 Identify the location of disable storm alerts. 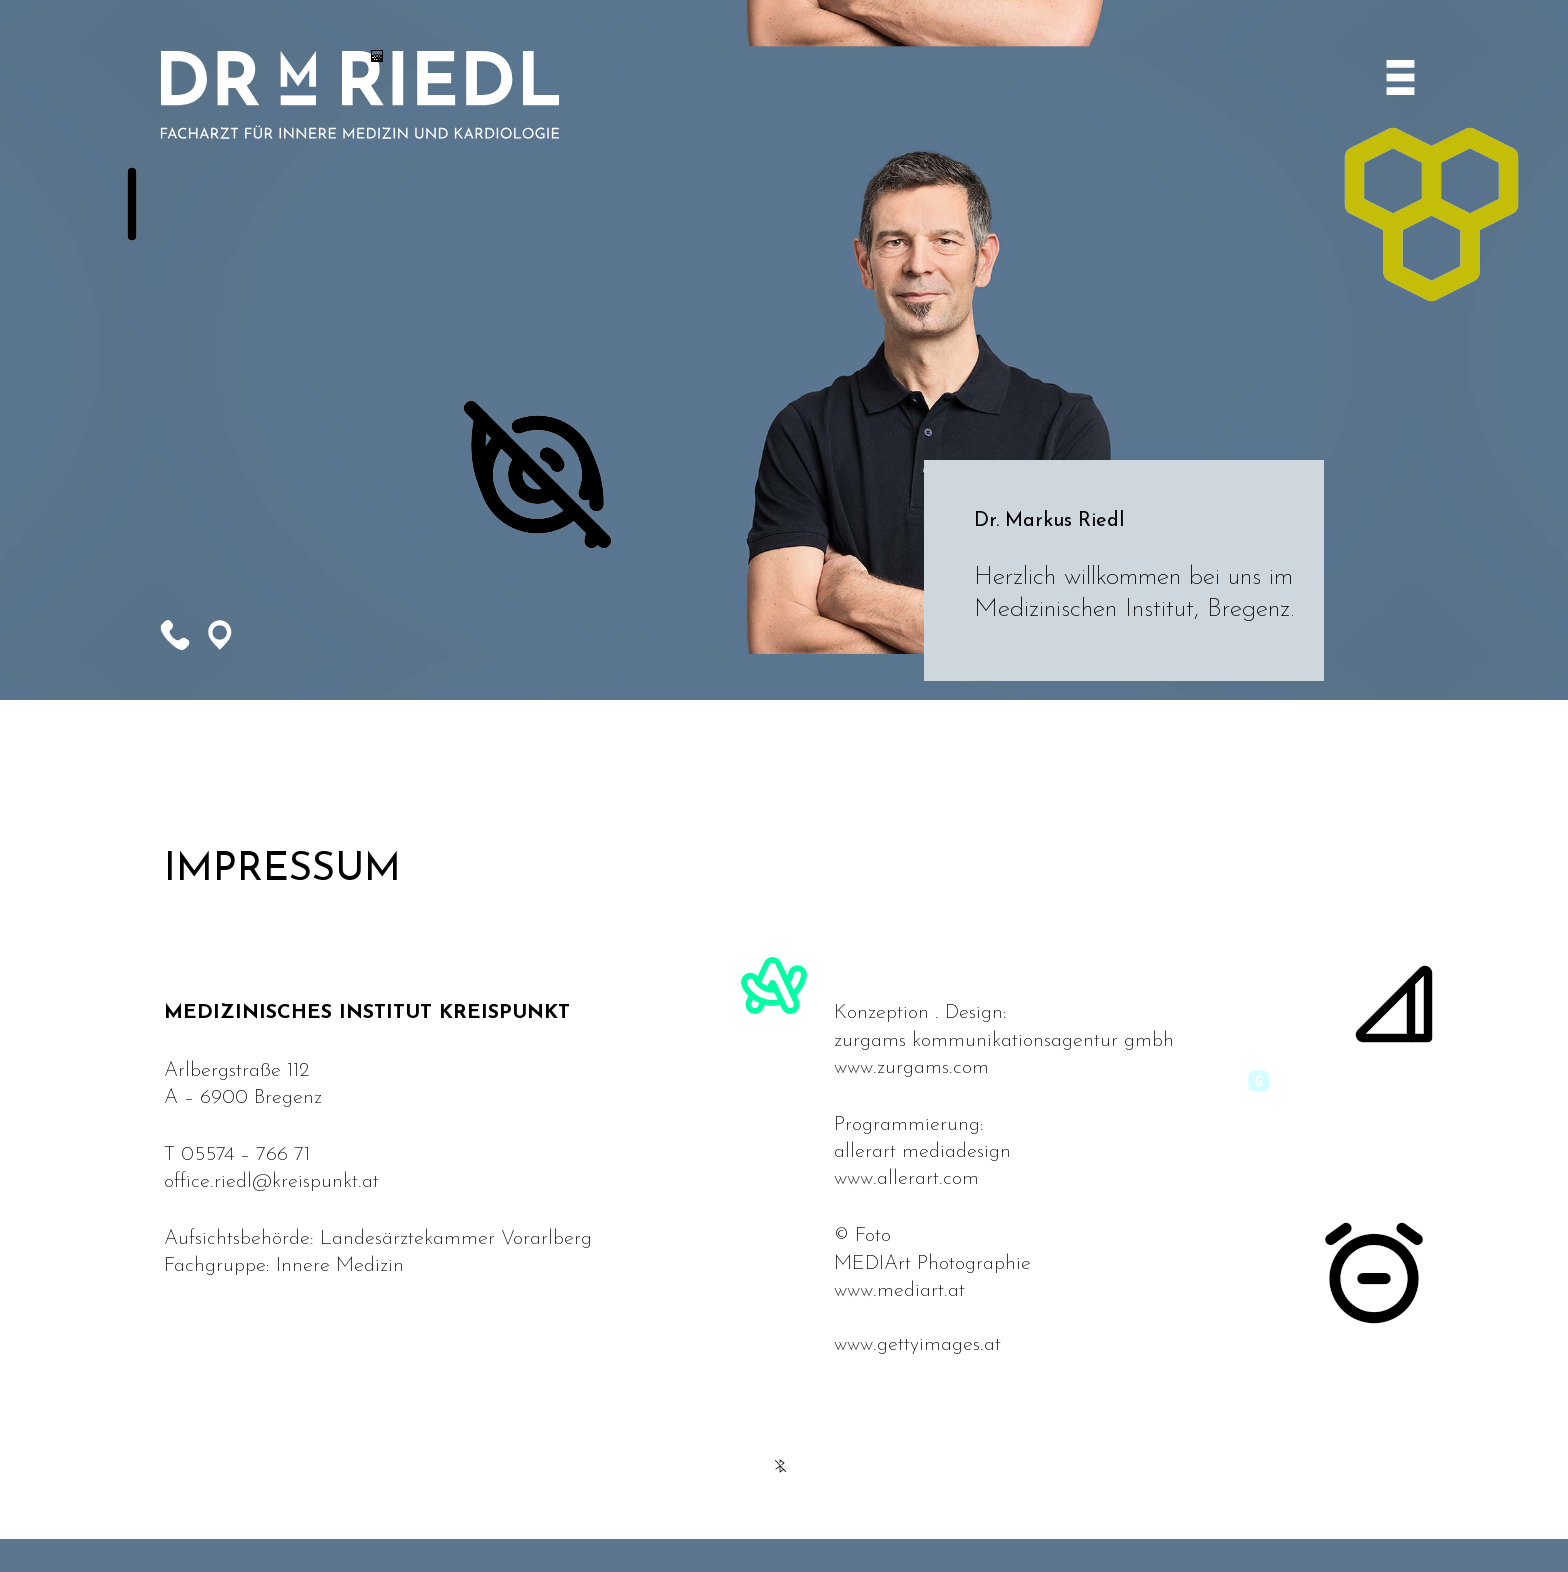
(537, 474).